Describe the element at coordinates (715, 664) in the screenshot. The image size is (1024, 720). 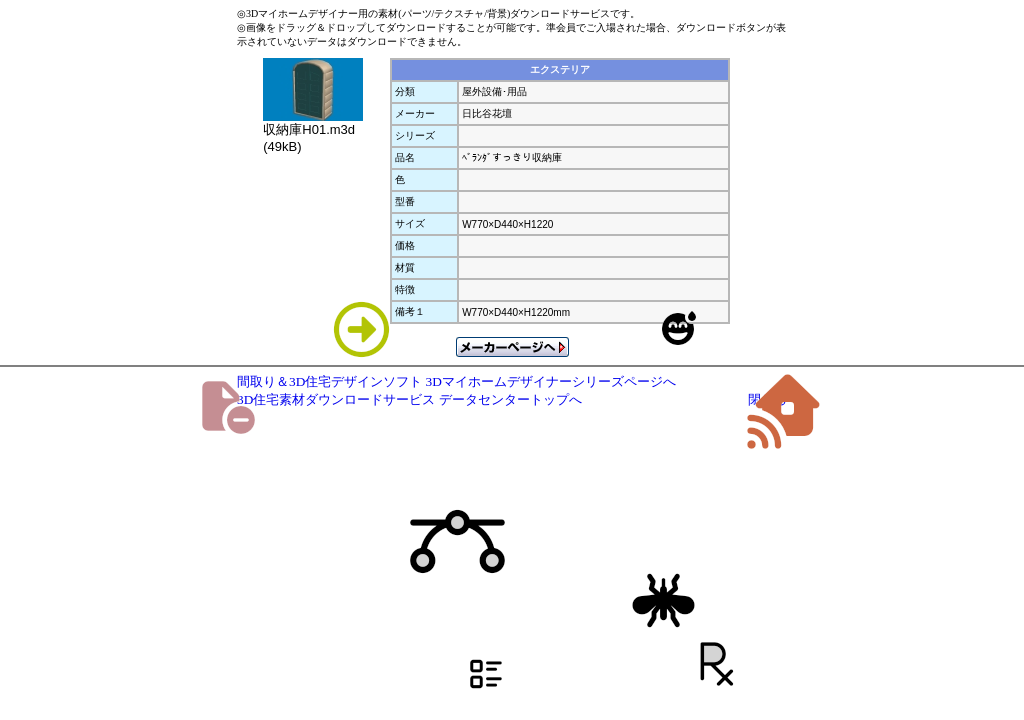
I see `view prescription details` at that location.